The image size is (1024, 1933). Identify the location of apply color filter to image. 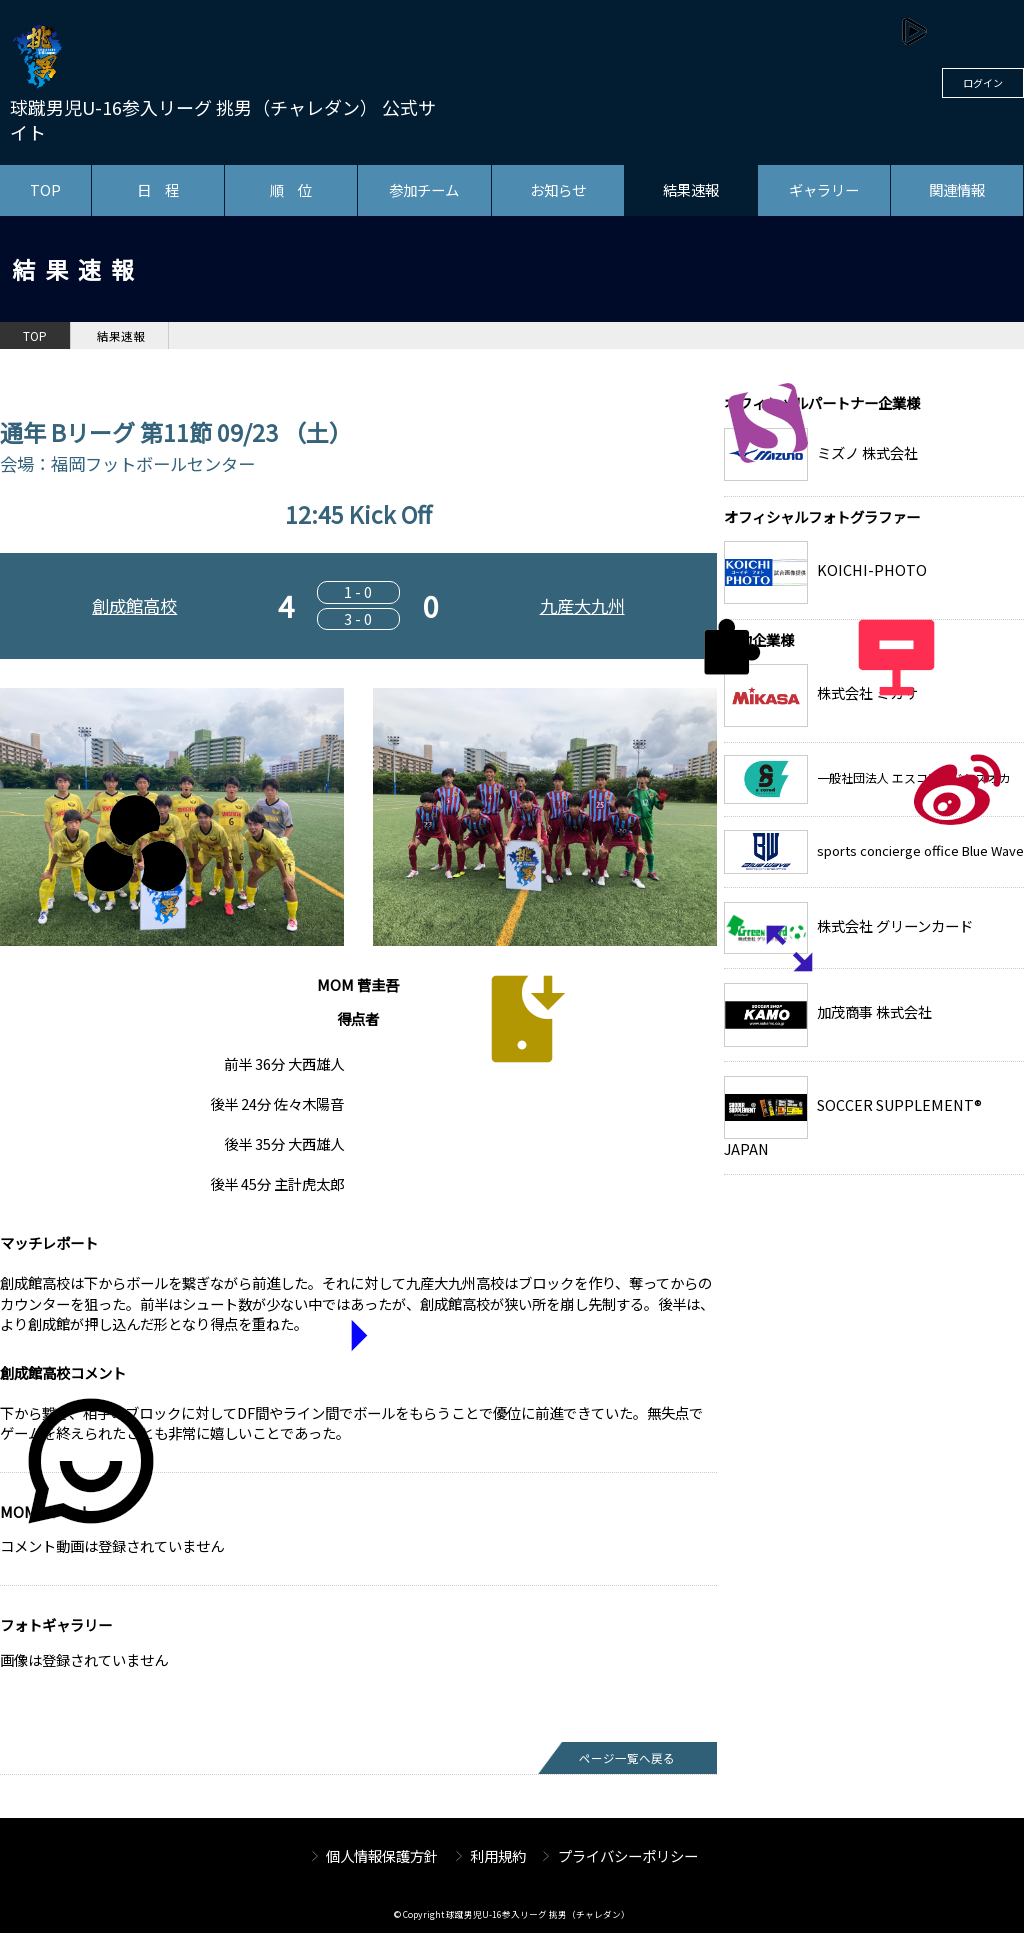
(135, 851).